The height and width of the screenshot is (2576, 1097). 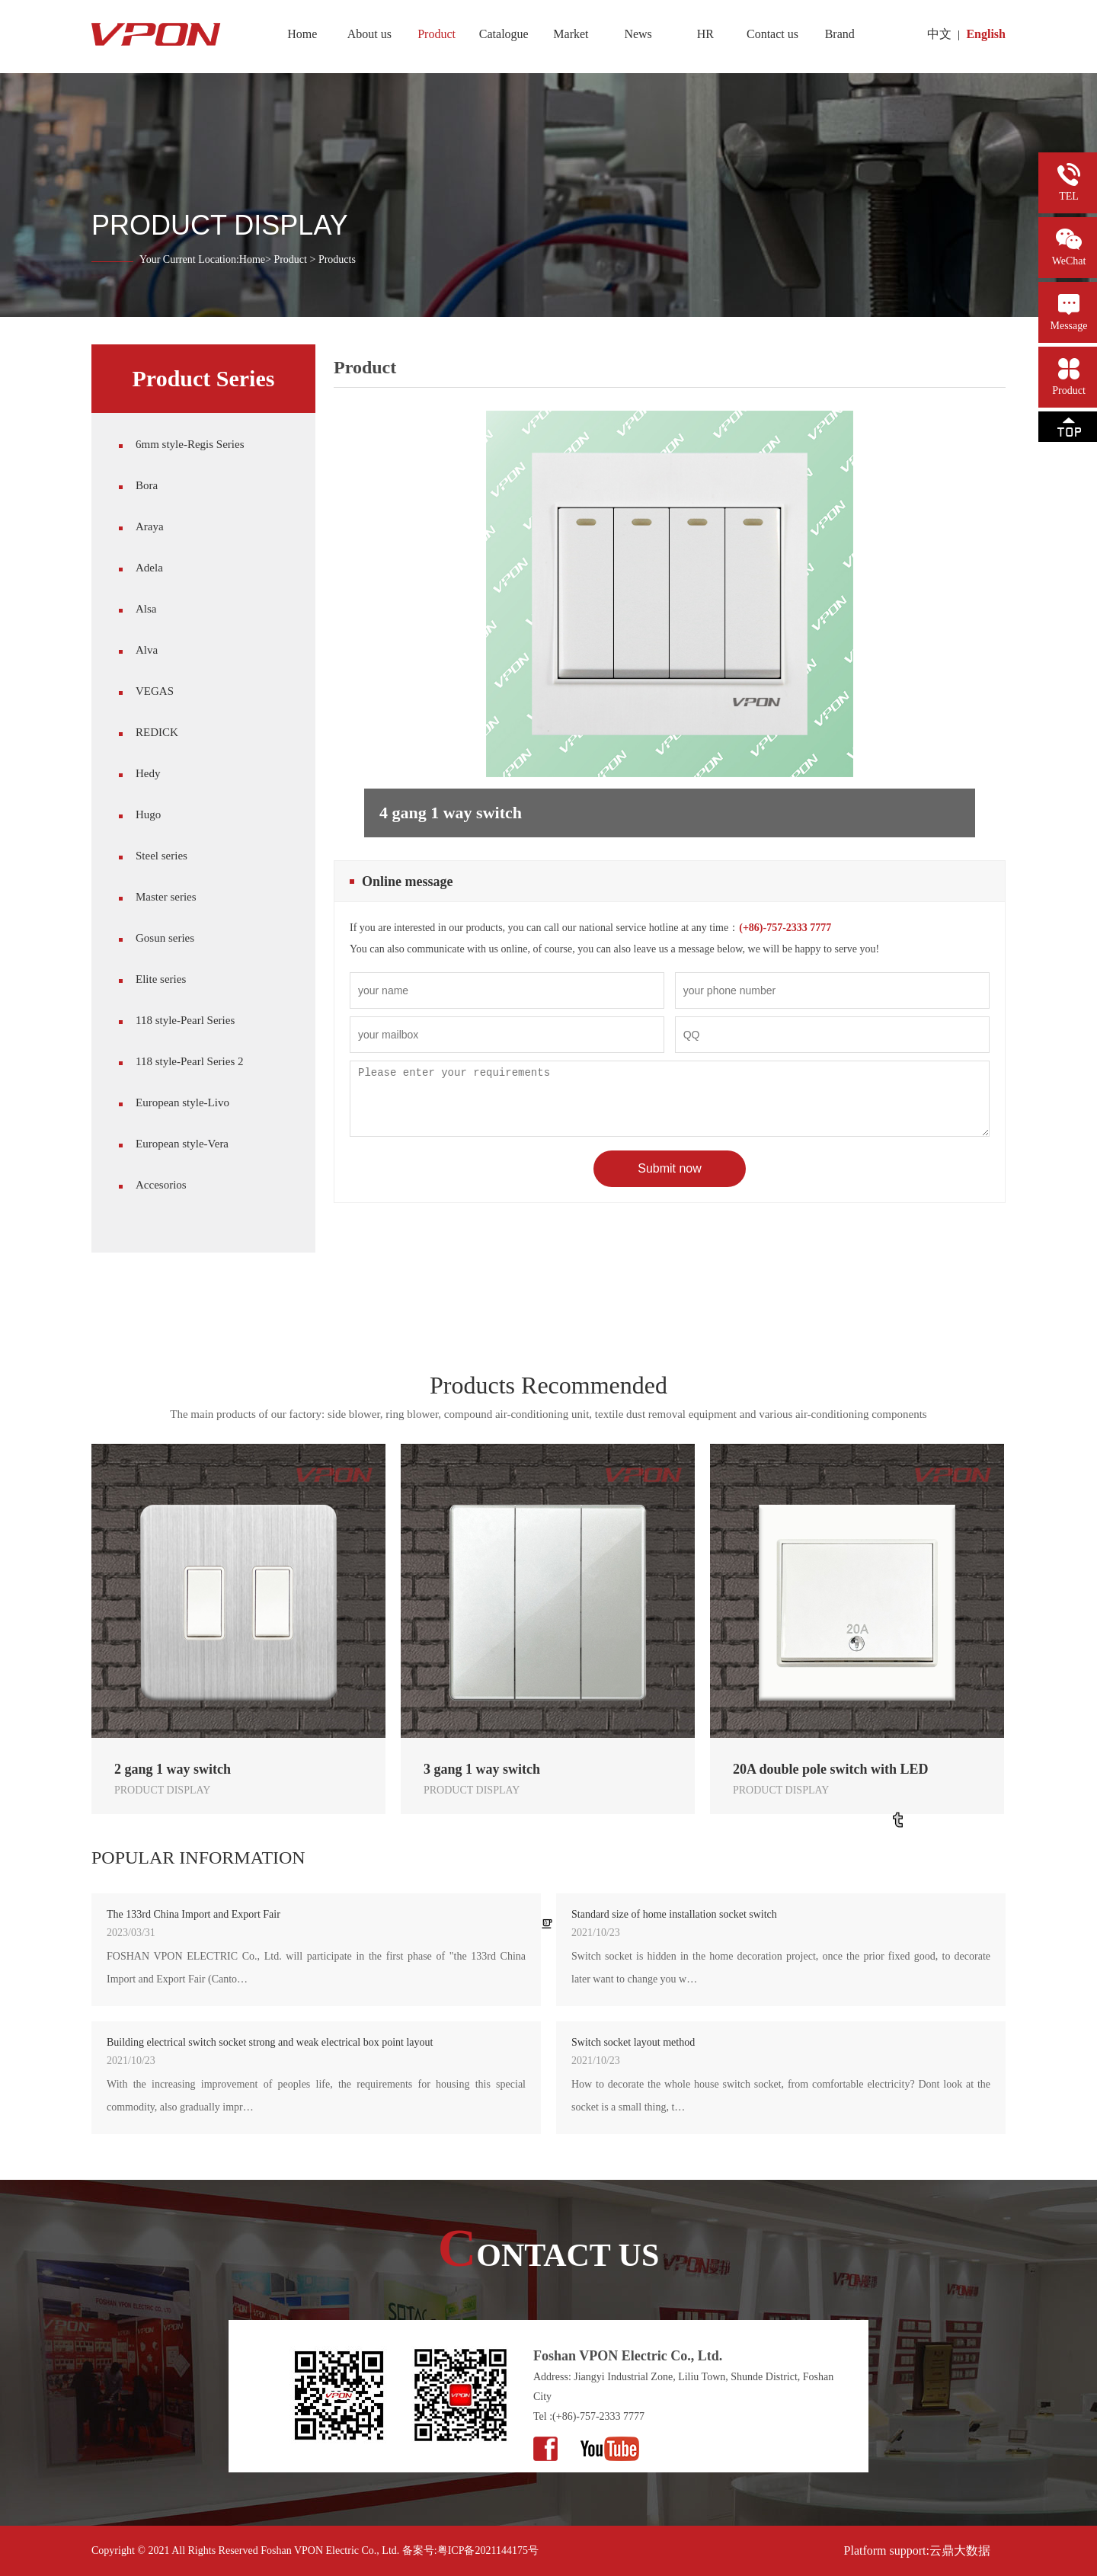 I want to click on open the Tumblr app, so click(x=897, y=1819).